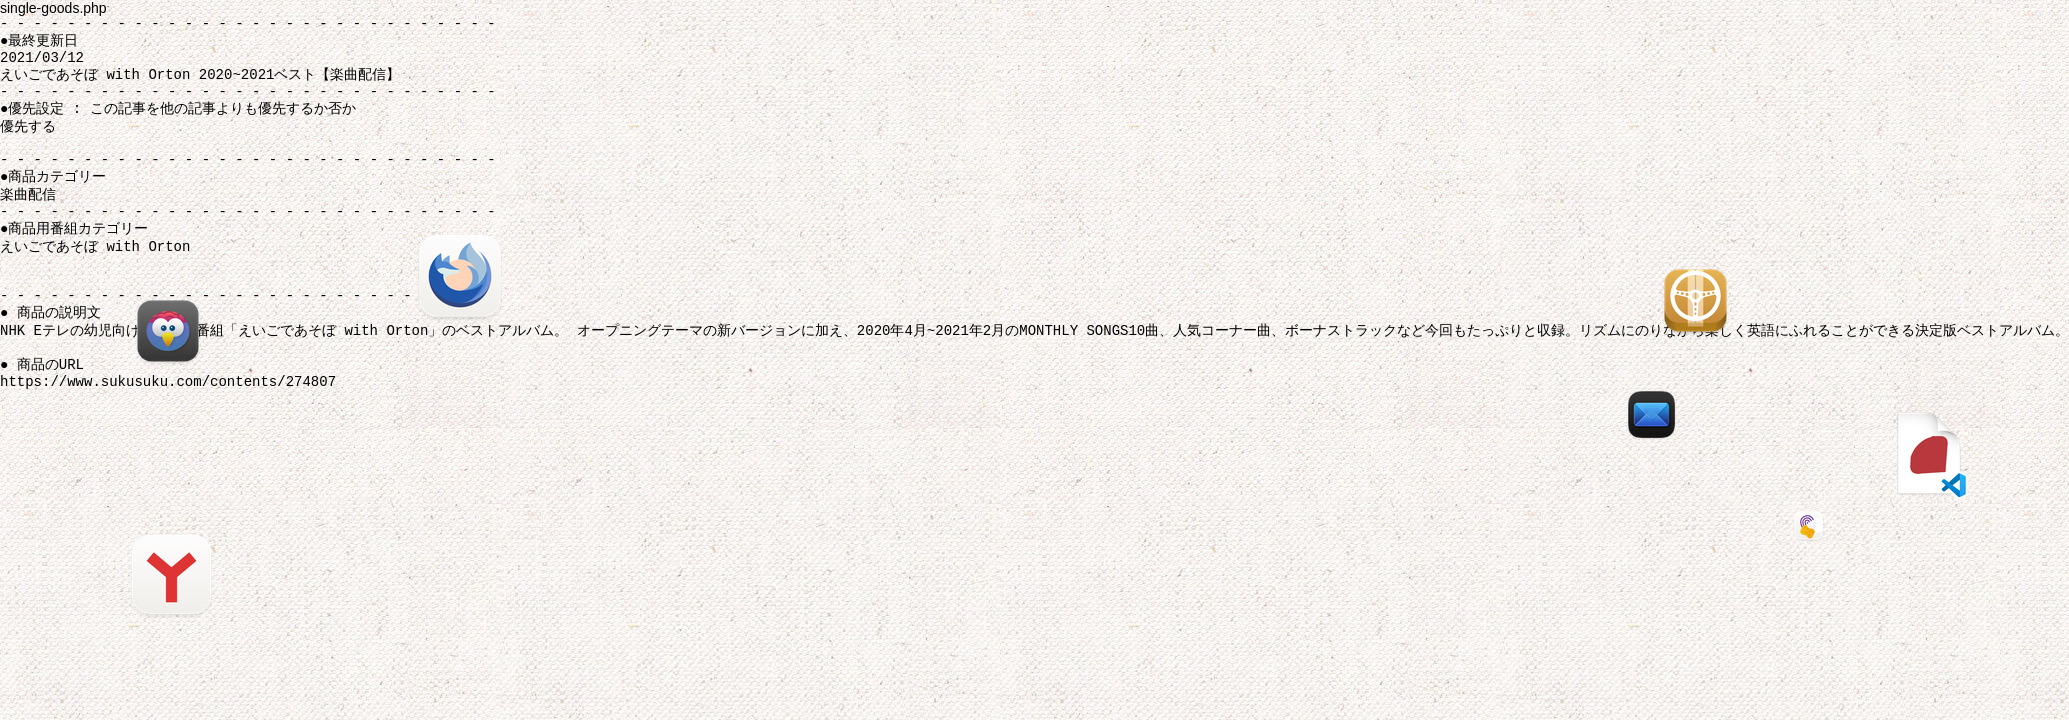 This screenshot has height=720, width=2069. I want to click on open metadata cleaner app, so click(1808, 525).